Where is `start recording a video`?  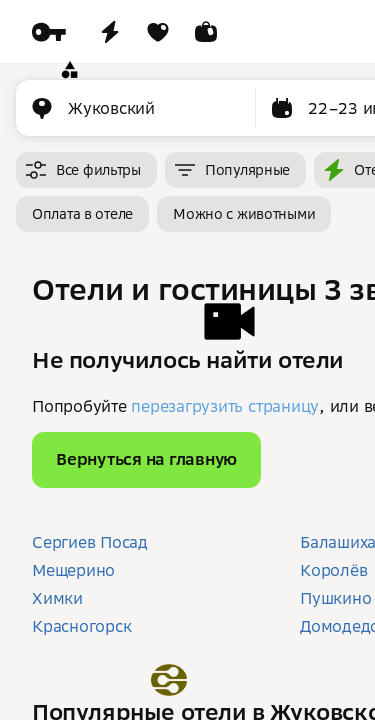 start recording a video is located at coordinates (229, 321).